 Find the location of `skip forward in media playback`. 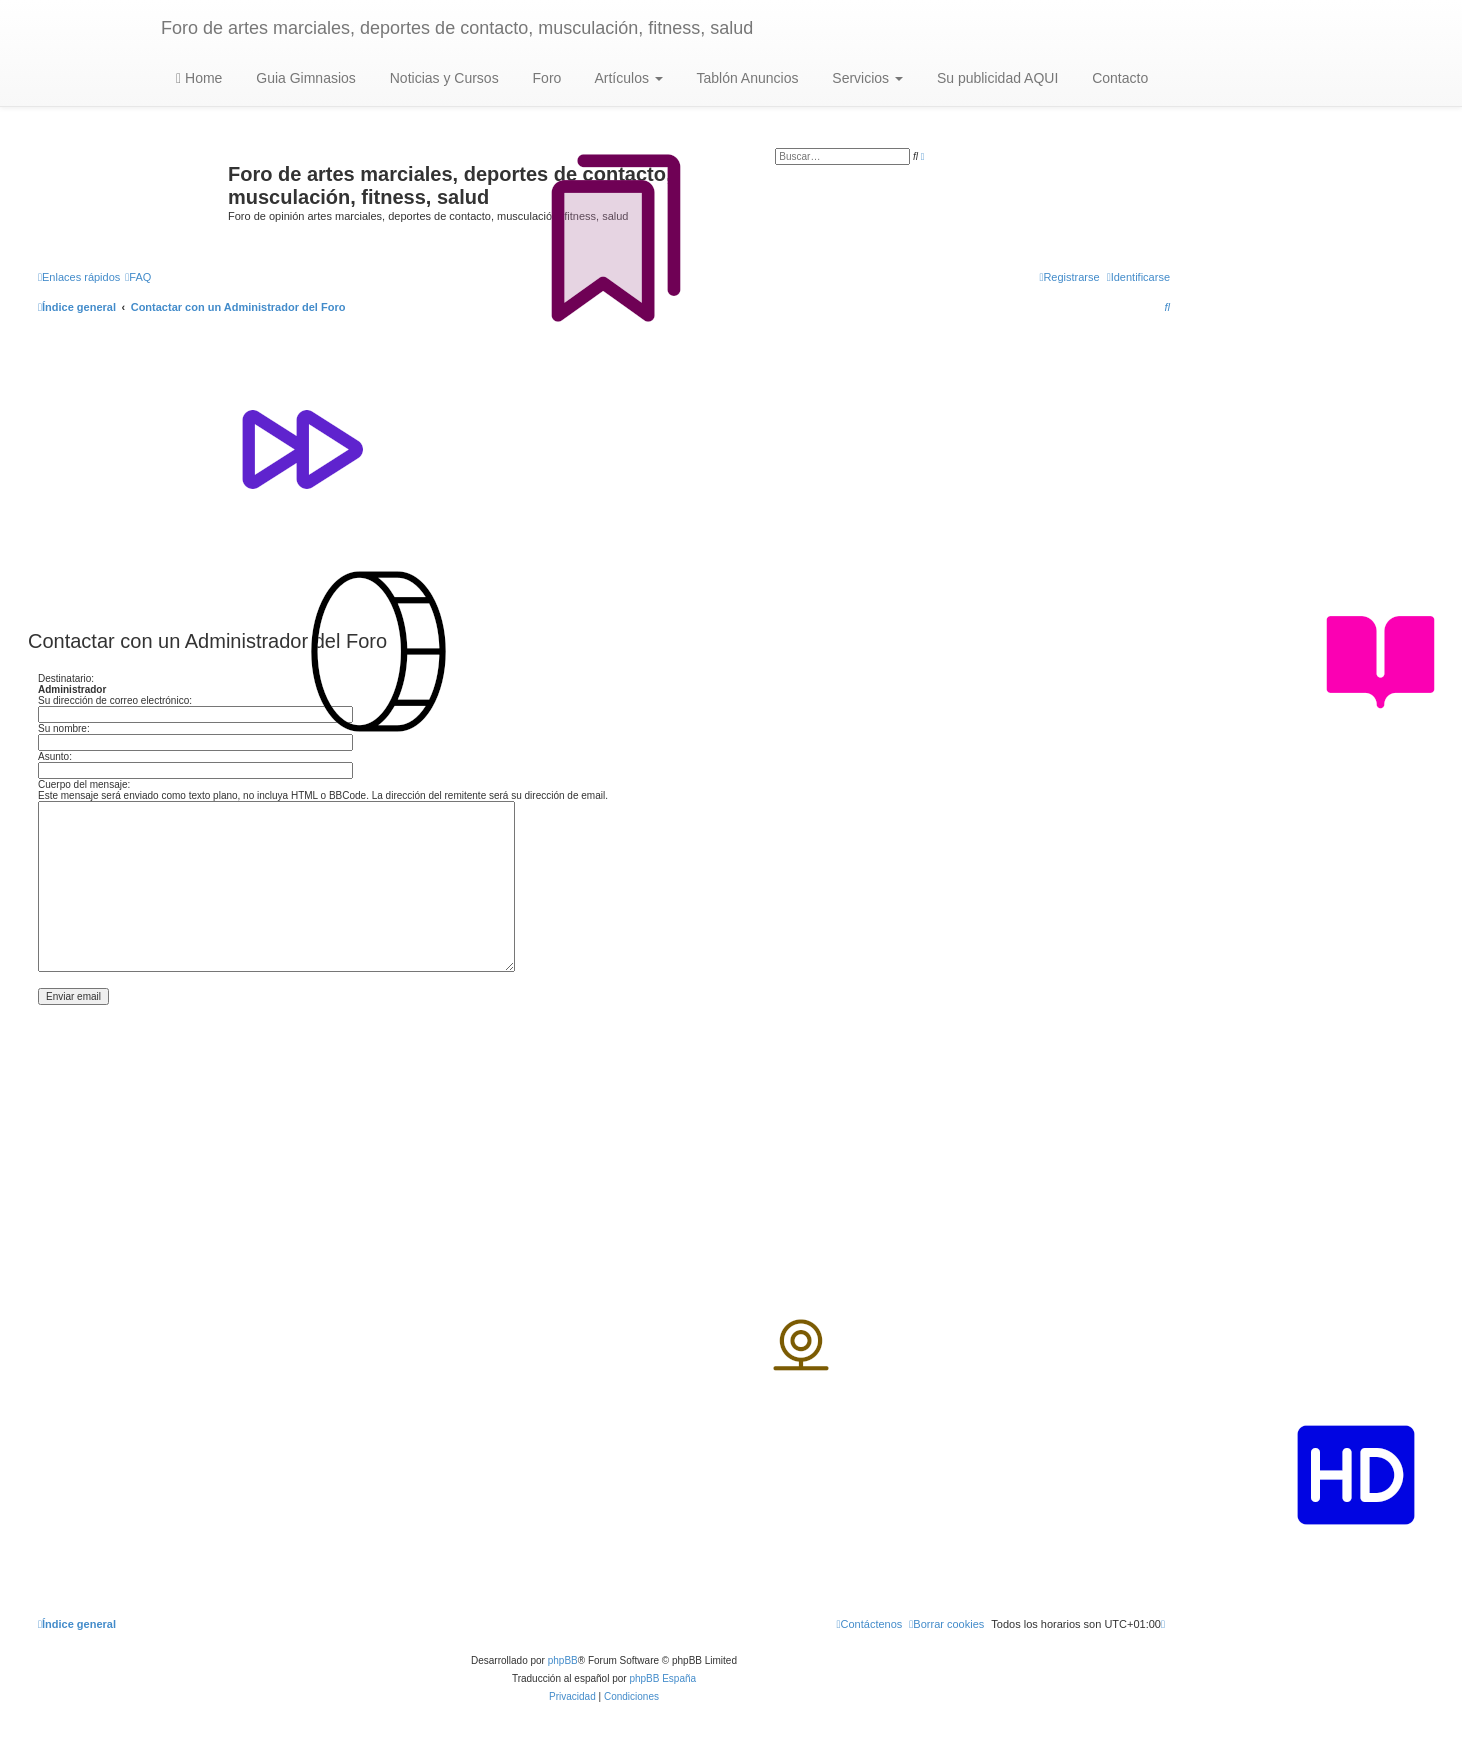

skip forward in media playback is located at coordinates (296, 449).